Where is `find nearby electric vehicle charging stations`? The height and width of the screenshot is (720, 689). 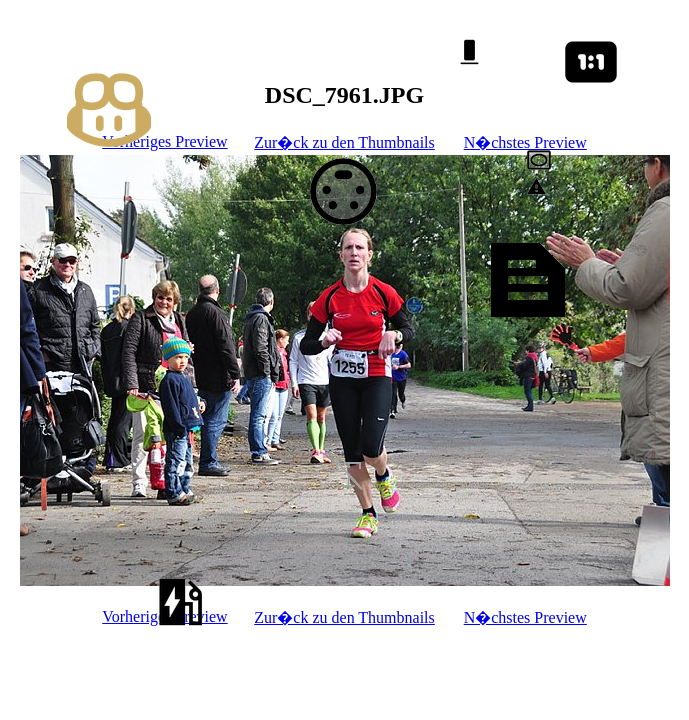 find nearby electric vehicle charging stations is located at coordinates (180, 602).